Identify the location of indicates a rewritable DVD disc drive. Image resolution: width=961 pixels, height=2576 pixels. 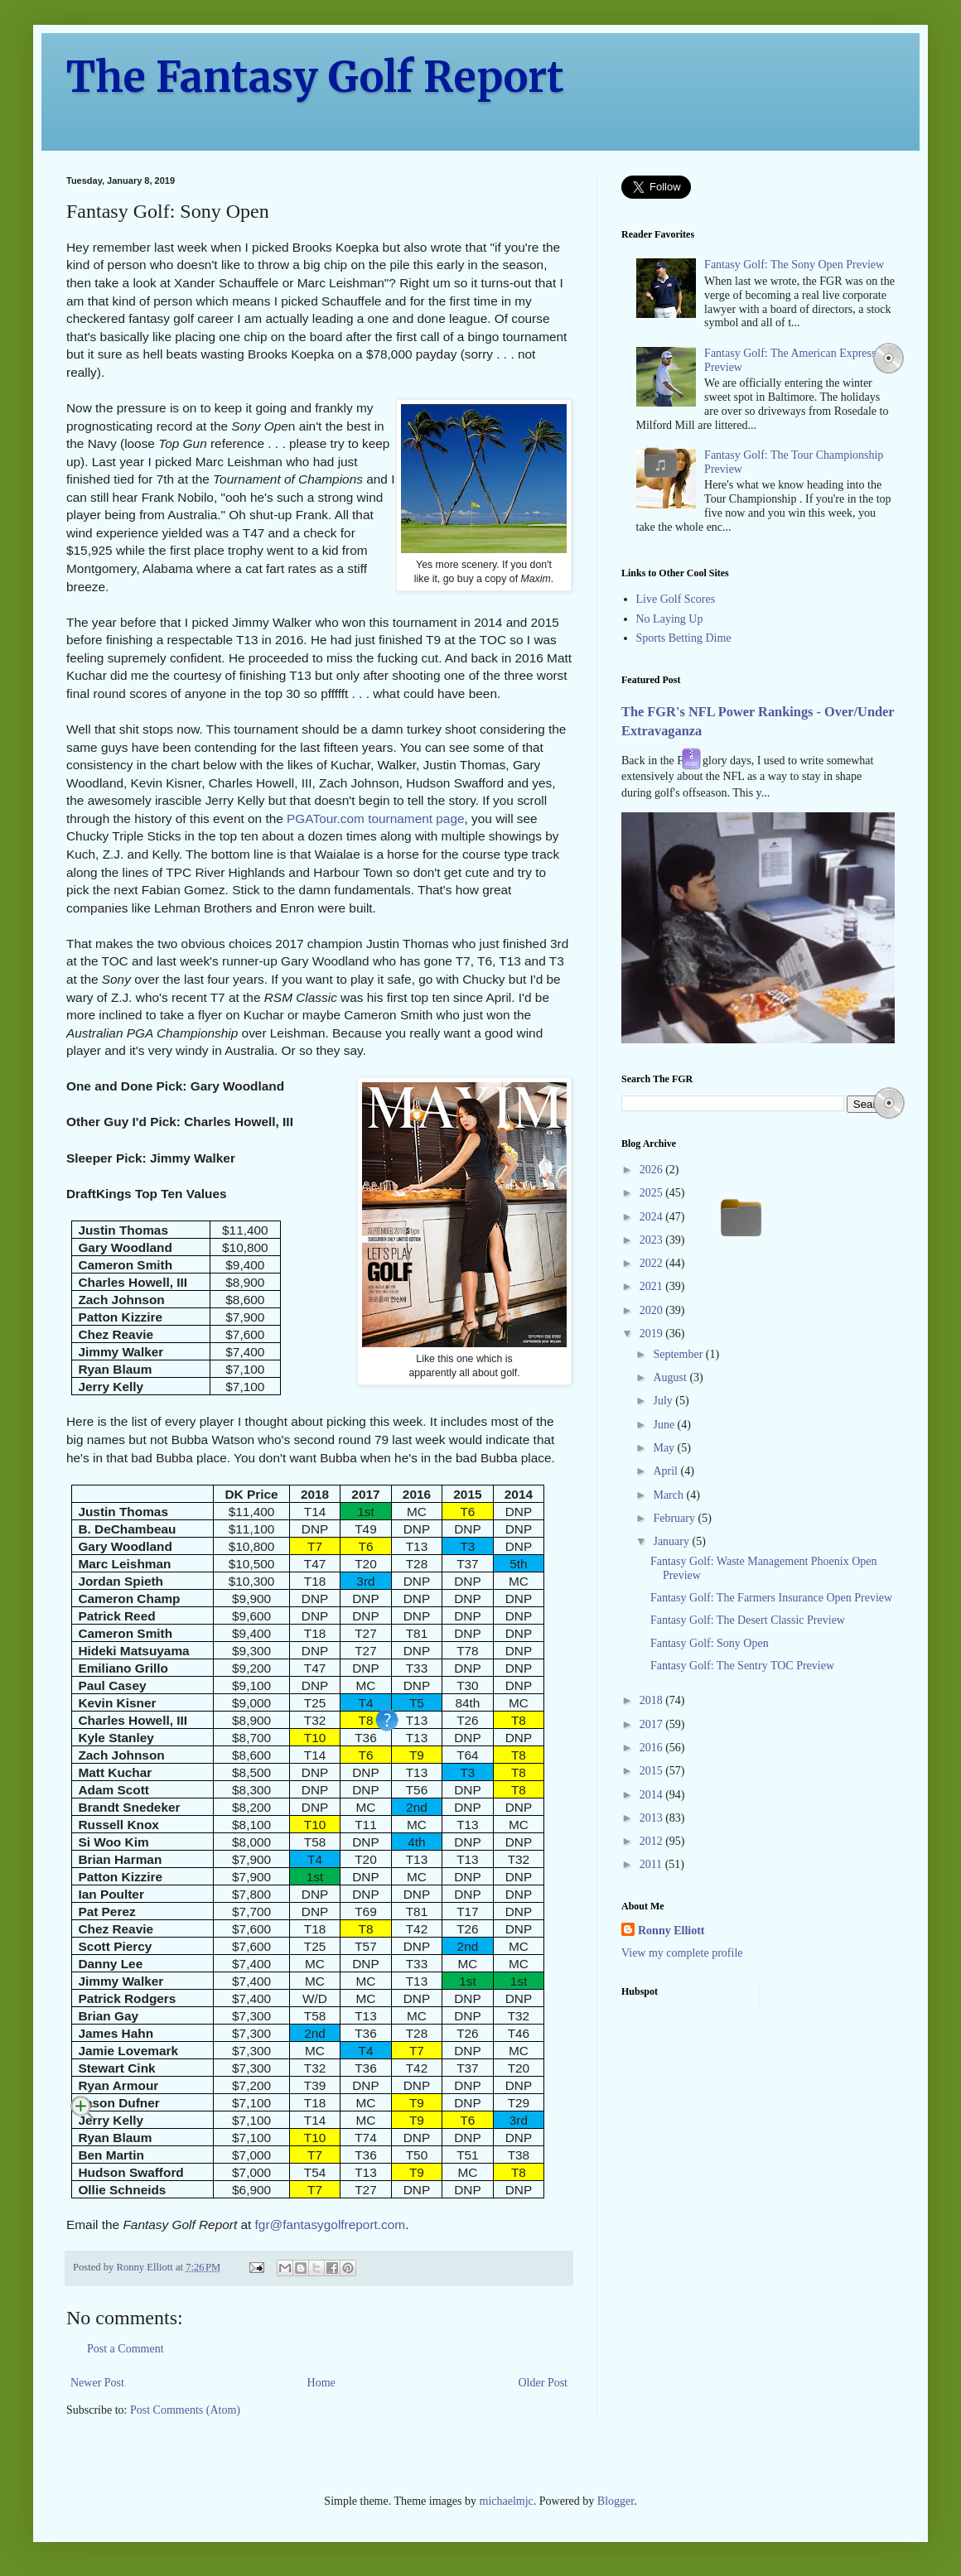
(889, 1103).